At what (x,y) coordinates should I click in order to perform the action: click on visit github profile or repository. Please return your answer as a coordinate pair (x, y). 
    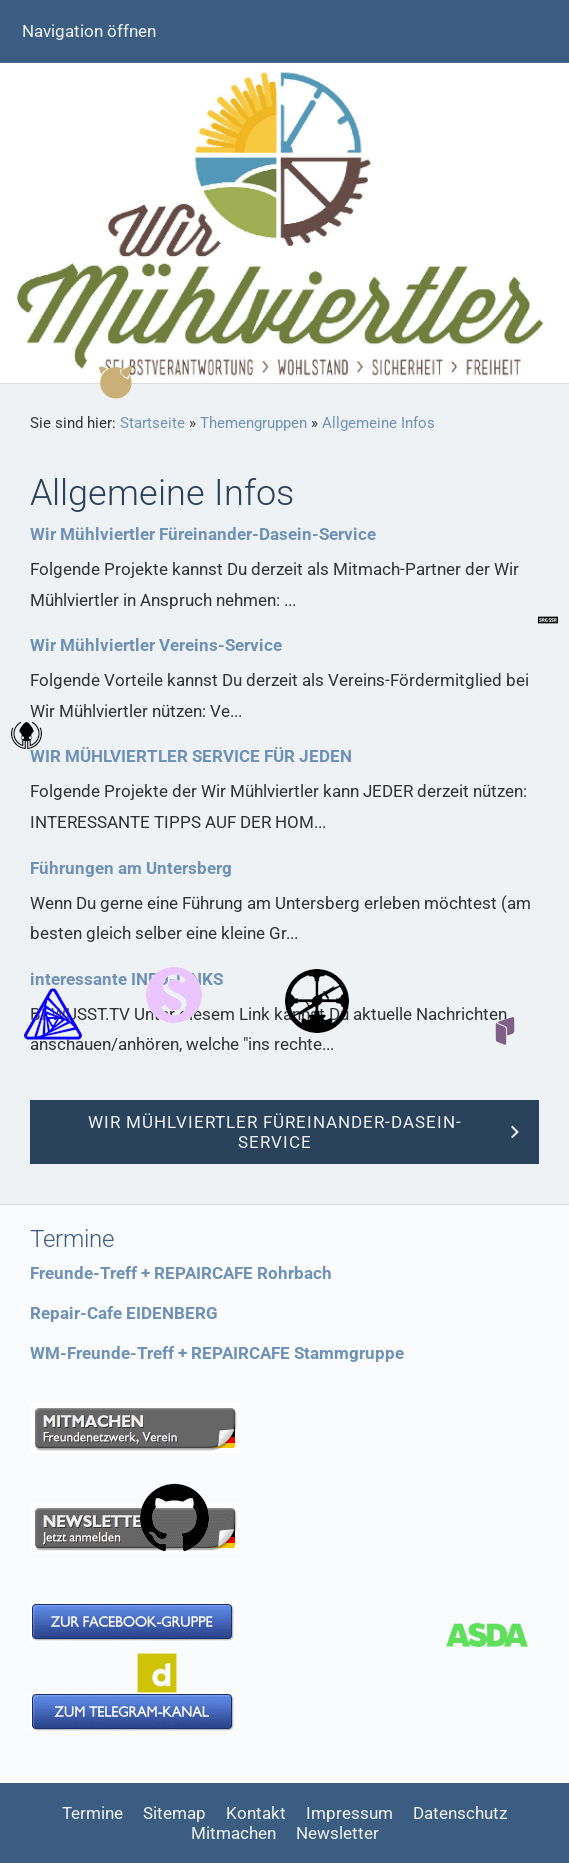
    Looking at the image, I should click on (174, 1517).